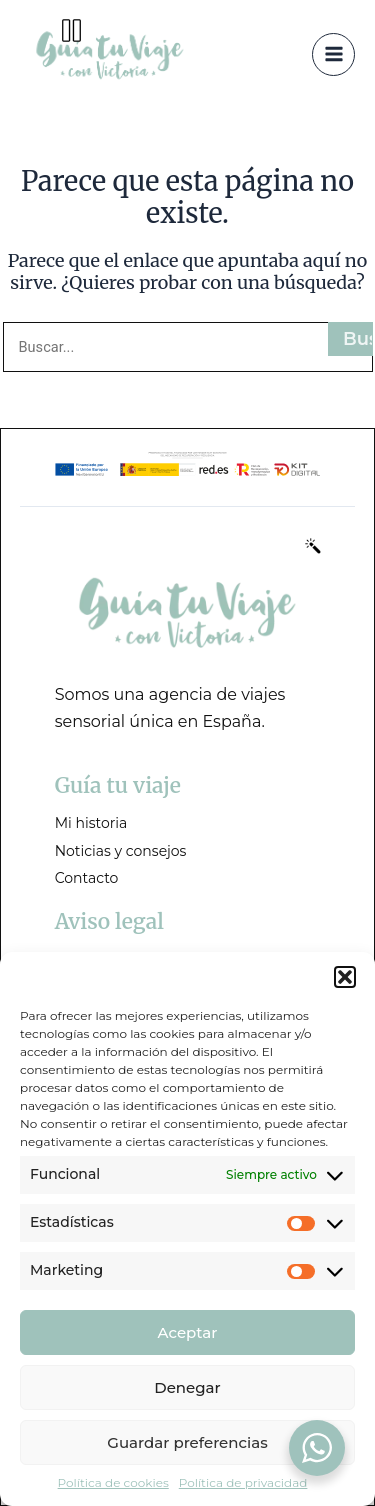 This screenshot has width=375, height=1506. I want to click on apply auto-enhance or magic adjustments, so click(313, 546).